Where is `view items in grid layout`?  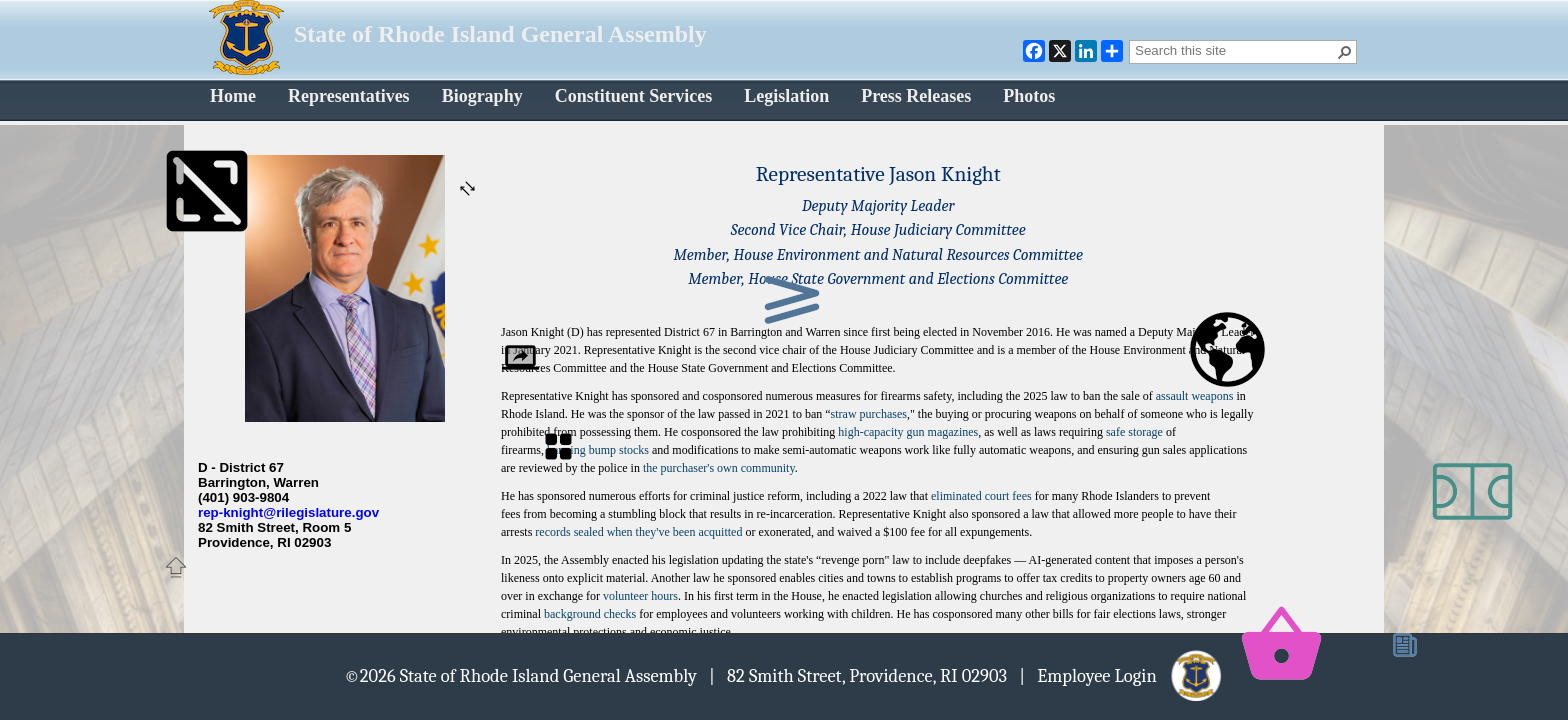
view items in grid layout is located at coordinates (558, 446).